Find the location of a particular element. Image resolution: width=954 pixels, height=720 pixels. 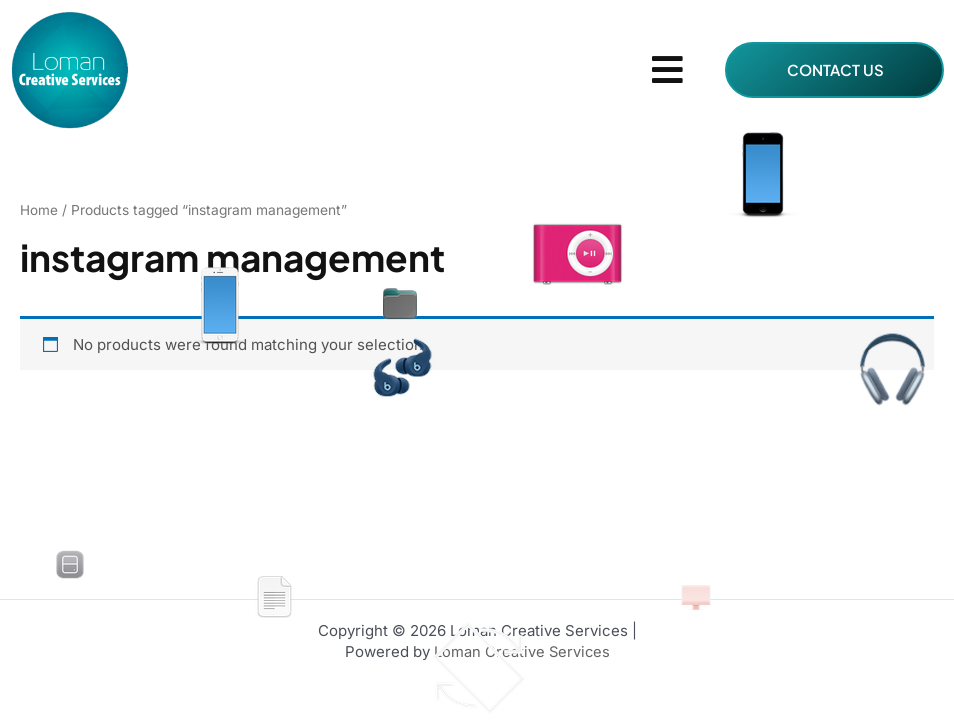

represents a connected iMac device in system preferences is located at coordinates (696, 597).